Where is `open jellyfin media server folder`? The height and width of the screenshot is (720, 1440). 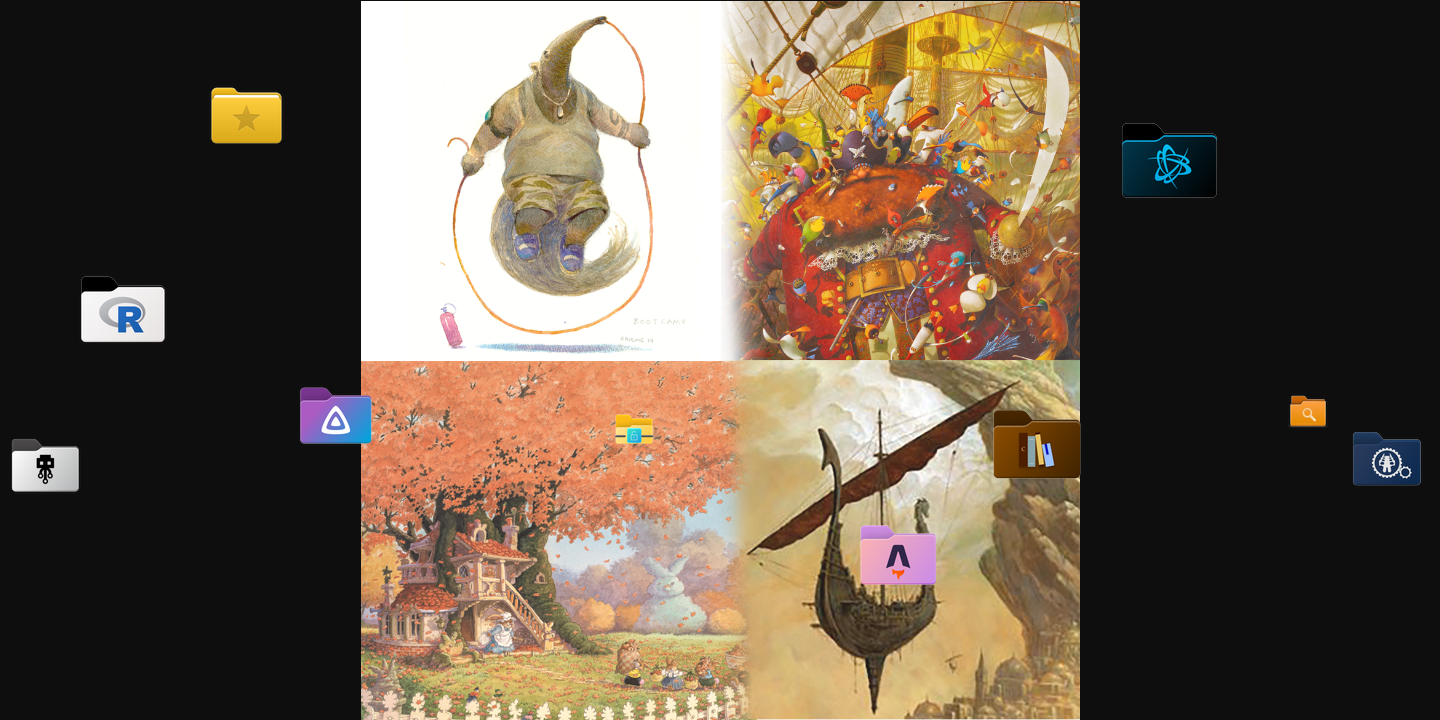 open jellyfin media server folder is located at coordinates (335, 417).